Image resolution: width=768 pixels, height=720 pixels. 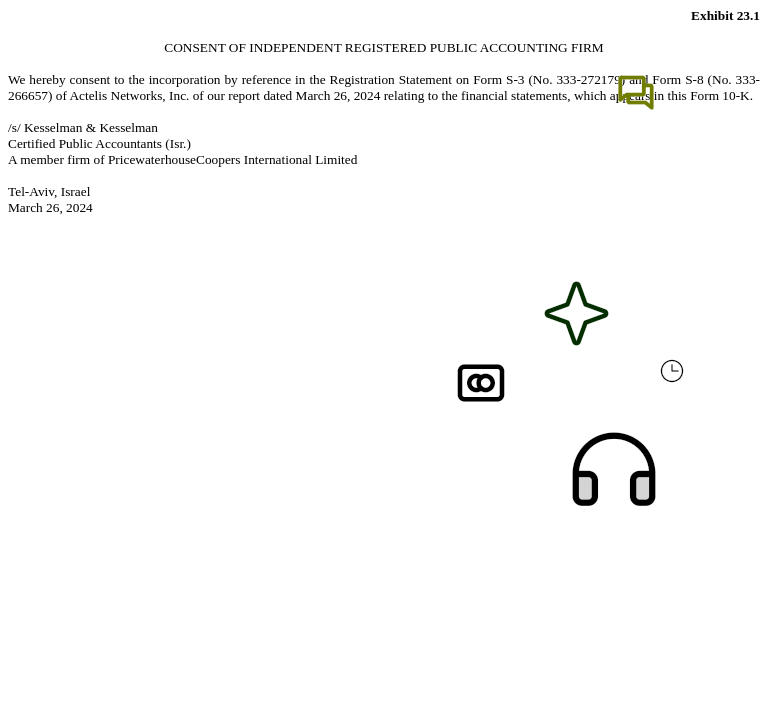 What do you see at coordinates (576, 313) in the screenshot?
I see `indicates a sparkle or highlight effect` at bounding box center [576, 313].